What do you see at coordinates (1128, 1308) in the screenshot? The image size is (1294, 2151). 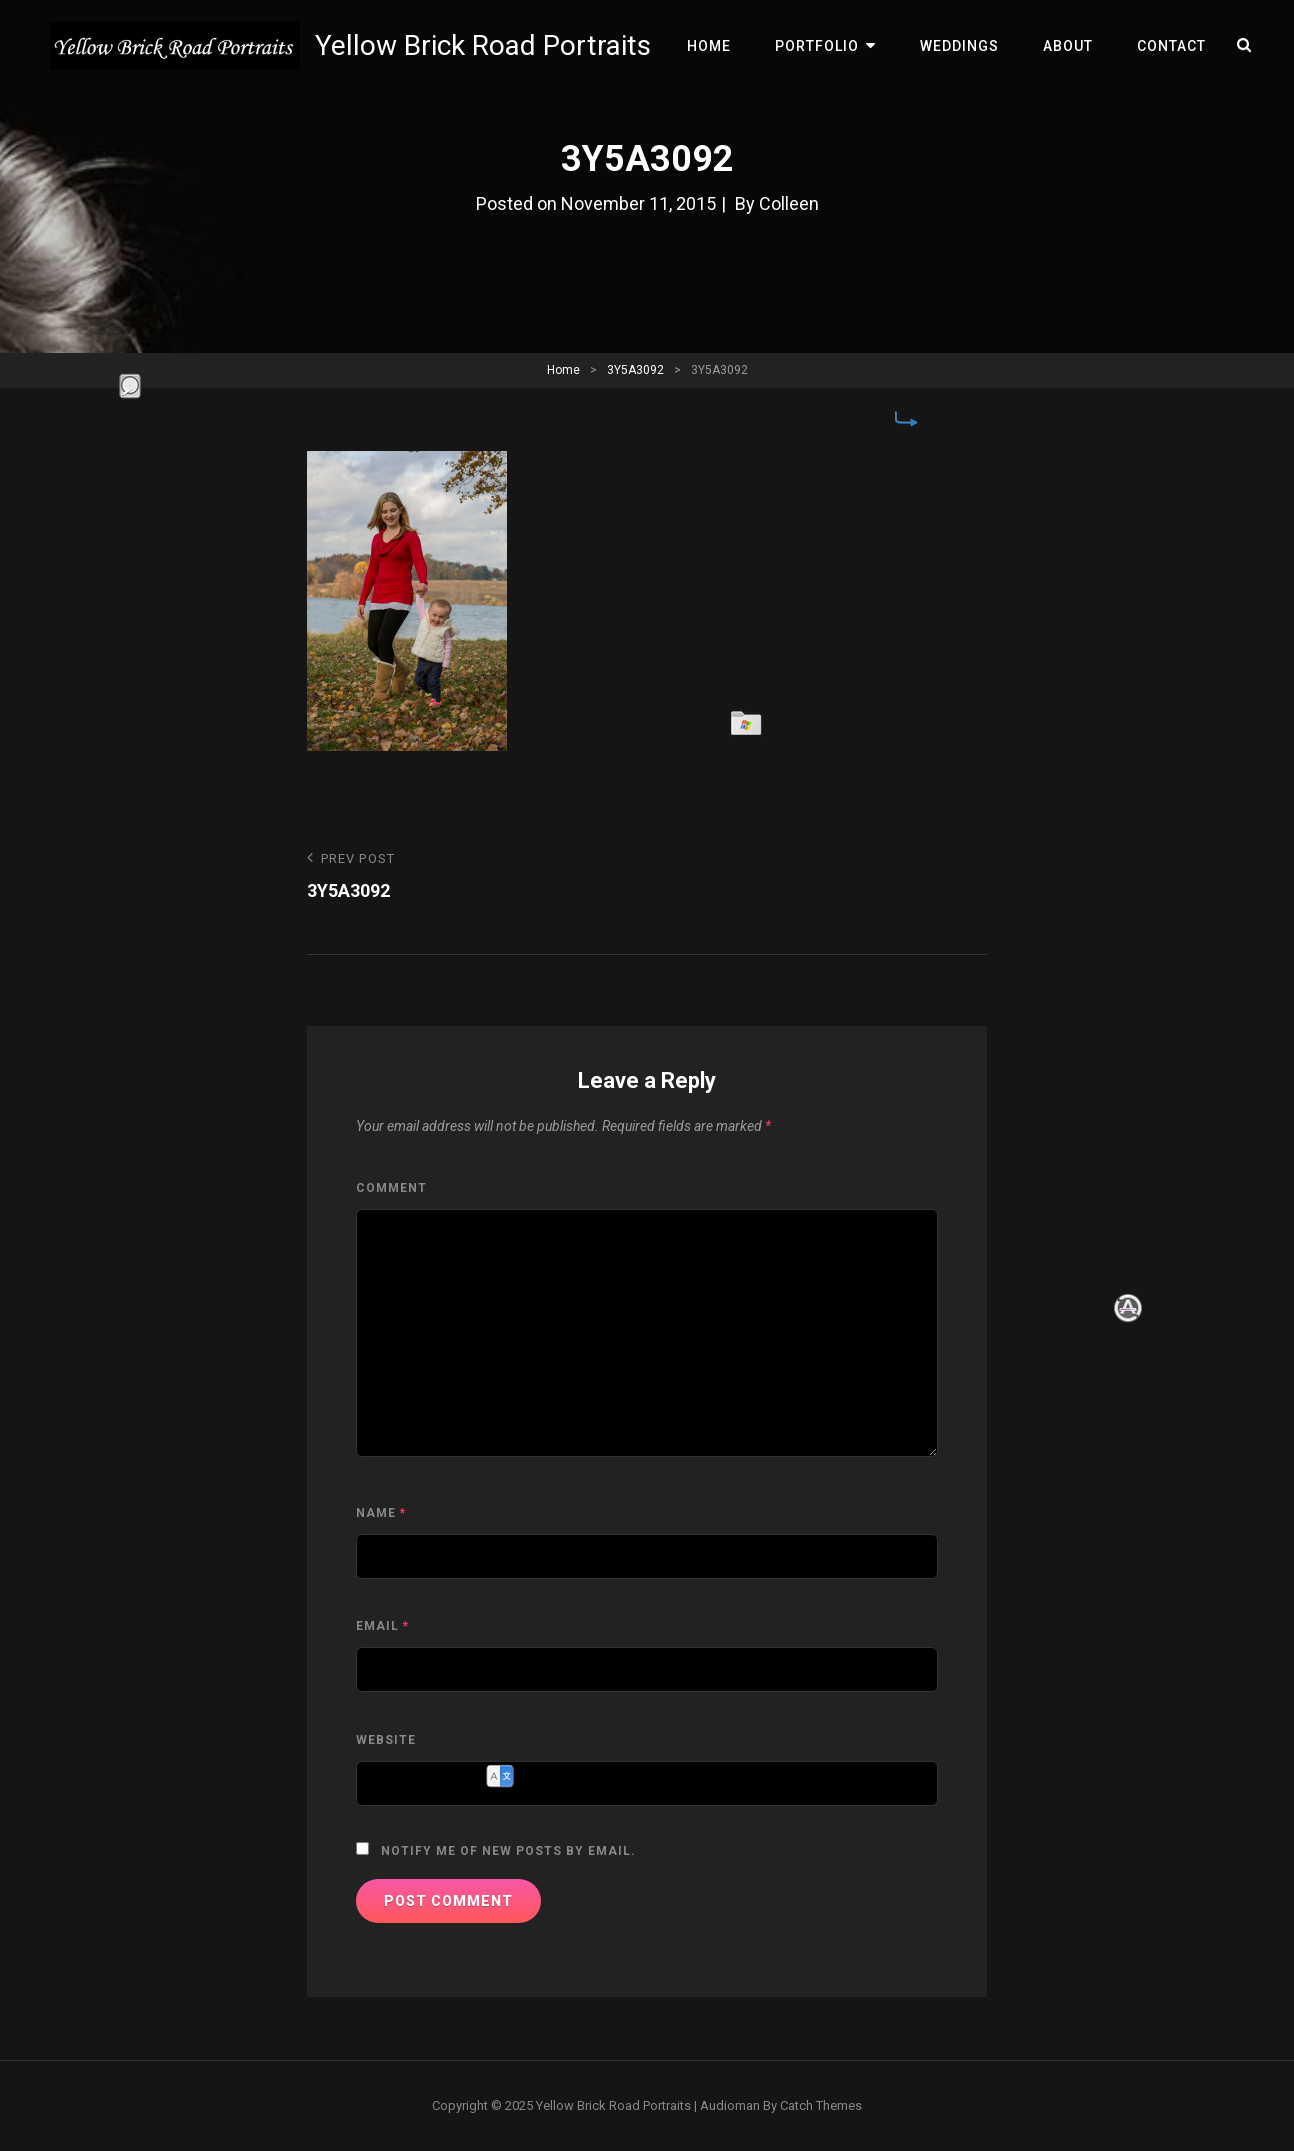 I see `open the software update manager` at bounding box center [1128, 1308].